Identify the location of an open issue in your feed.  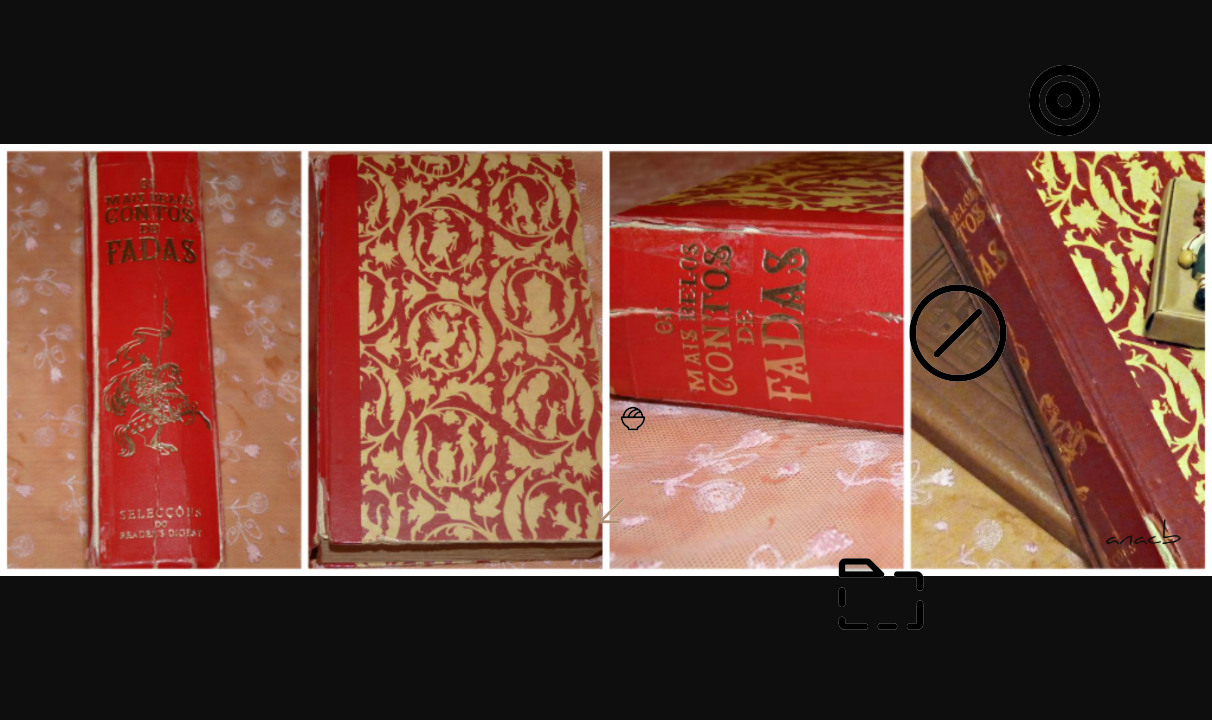
(1064, 100).